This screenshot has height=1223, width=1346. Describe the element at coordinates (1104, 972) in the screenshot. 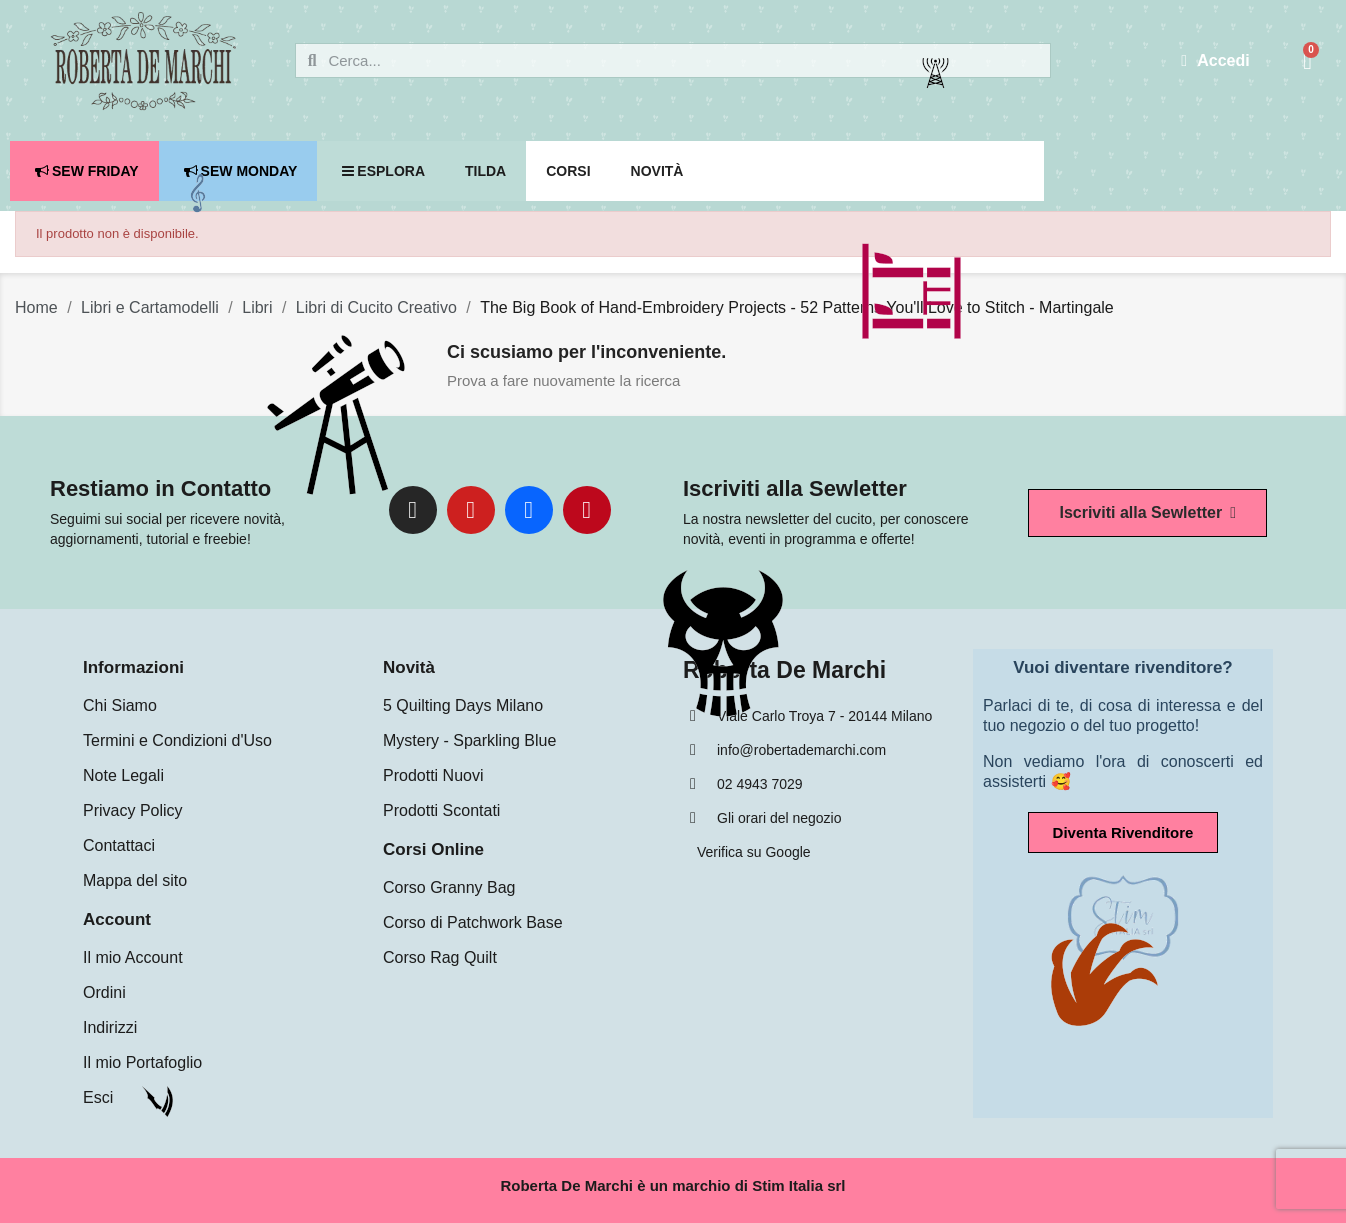

I see `enemy grab or grapple attack in a game` at that location.